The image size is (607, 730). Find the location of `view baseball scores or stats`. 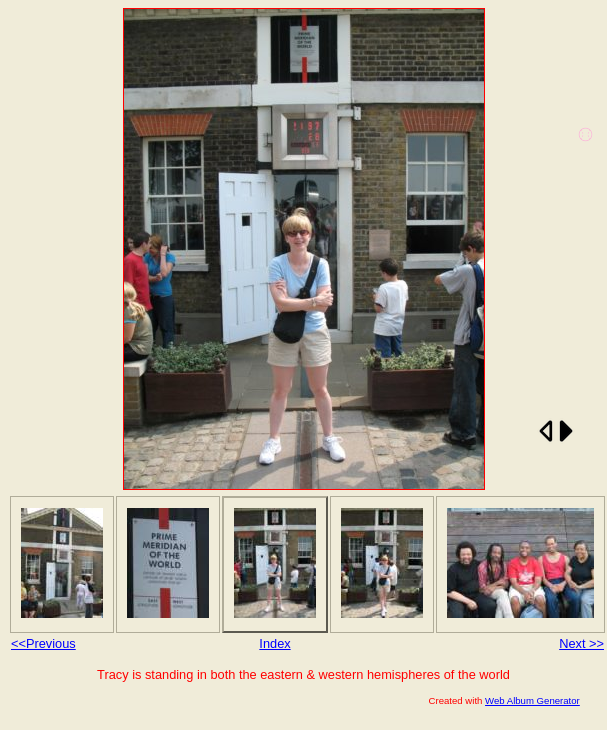

view baseball scores or stats is located at coordinates (585, 134).